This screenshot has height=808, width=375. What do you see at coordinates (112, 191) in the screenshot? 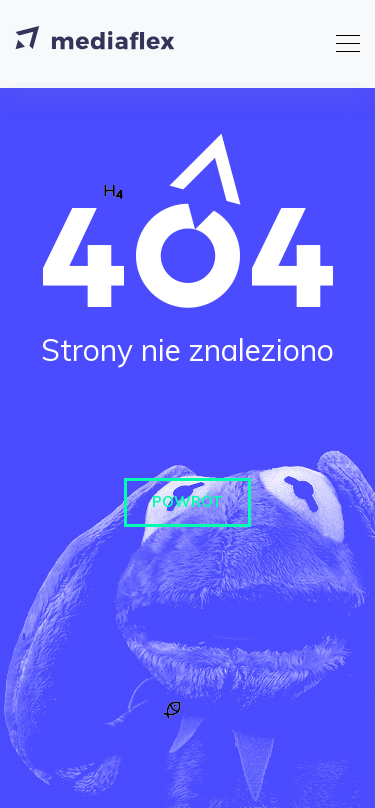
I see `format text as heading level 4` at bounding box center [112, 191].